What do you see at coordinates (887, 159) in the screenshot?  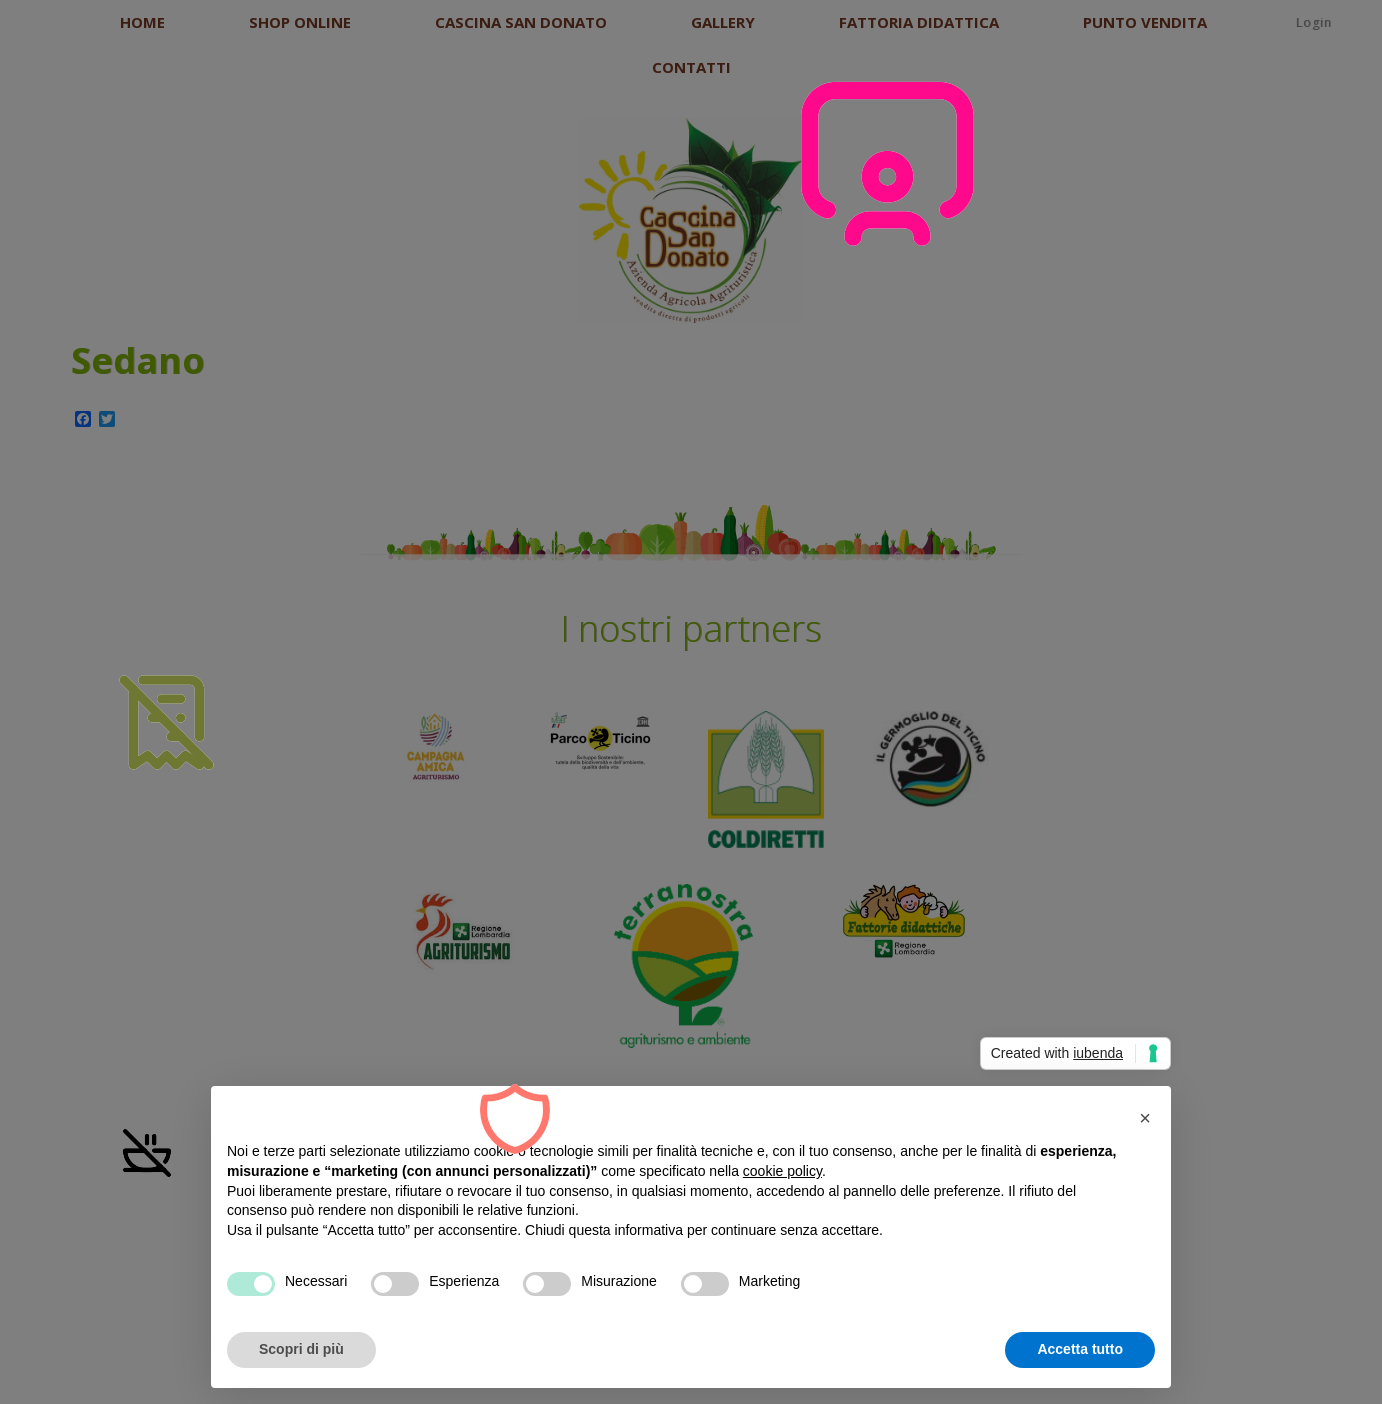 I see `view user's screen or monitor activity` at bounding box center [887, 159].